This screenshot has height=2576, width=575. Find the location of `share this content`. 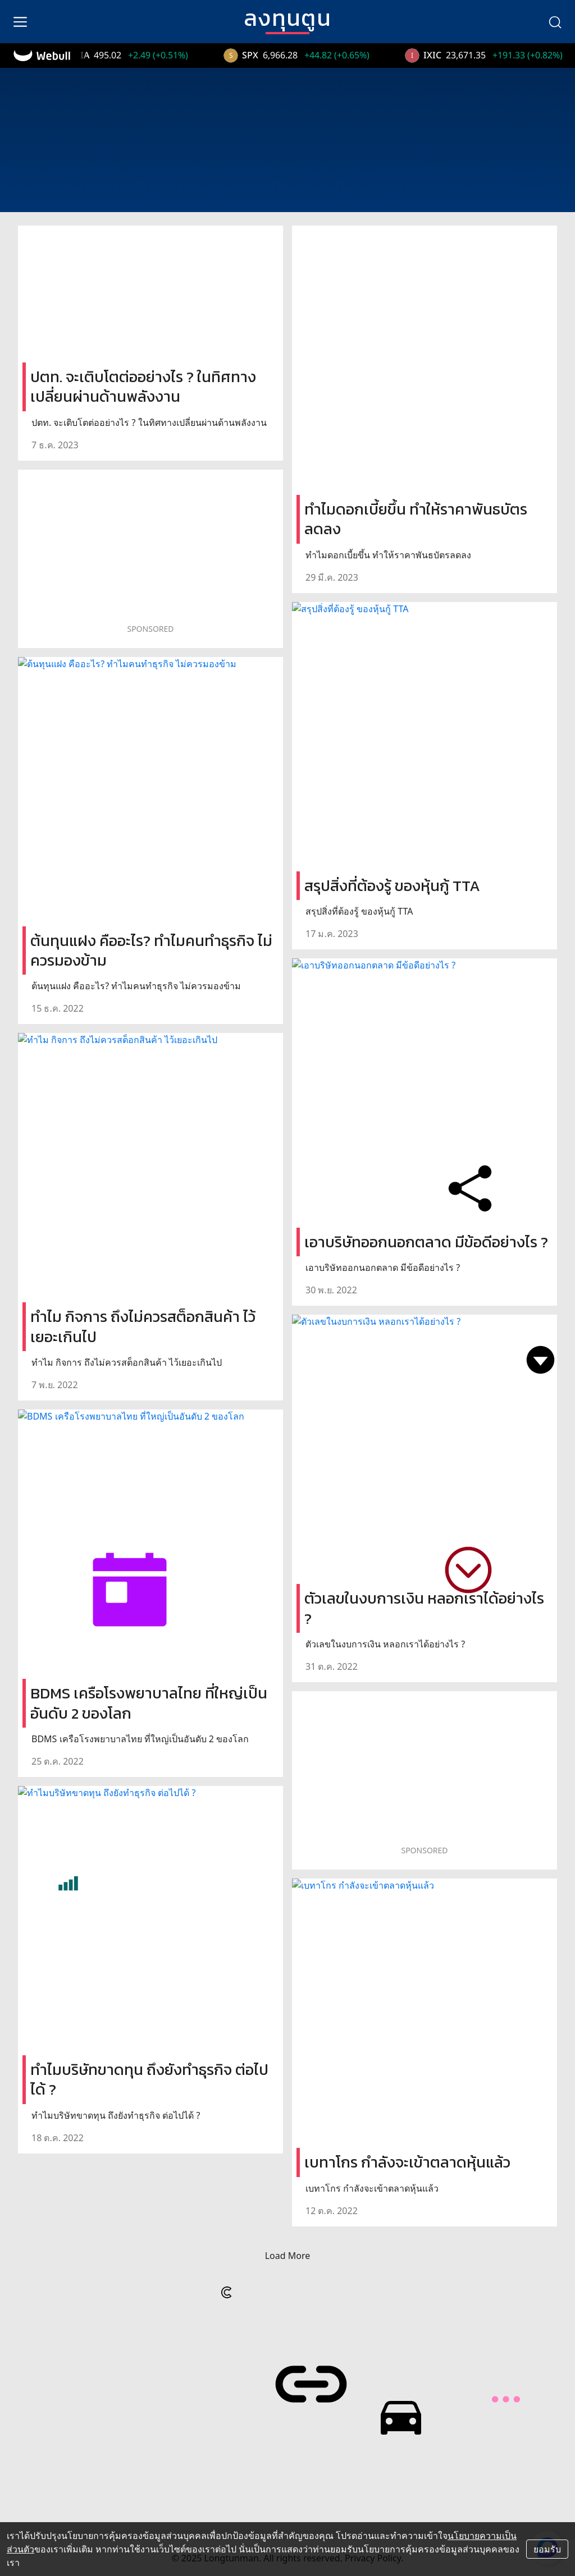

share this content is located at coordinates (470, 1188).